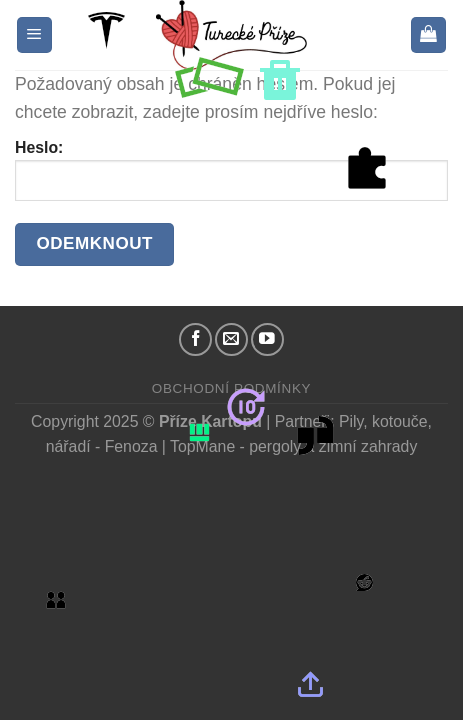 The height and width of the screenshot is (720, 463). Describe the element at coordinates (280, 80) in the screenshot. I see `delete selected item` at that location.